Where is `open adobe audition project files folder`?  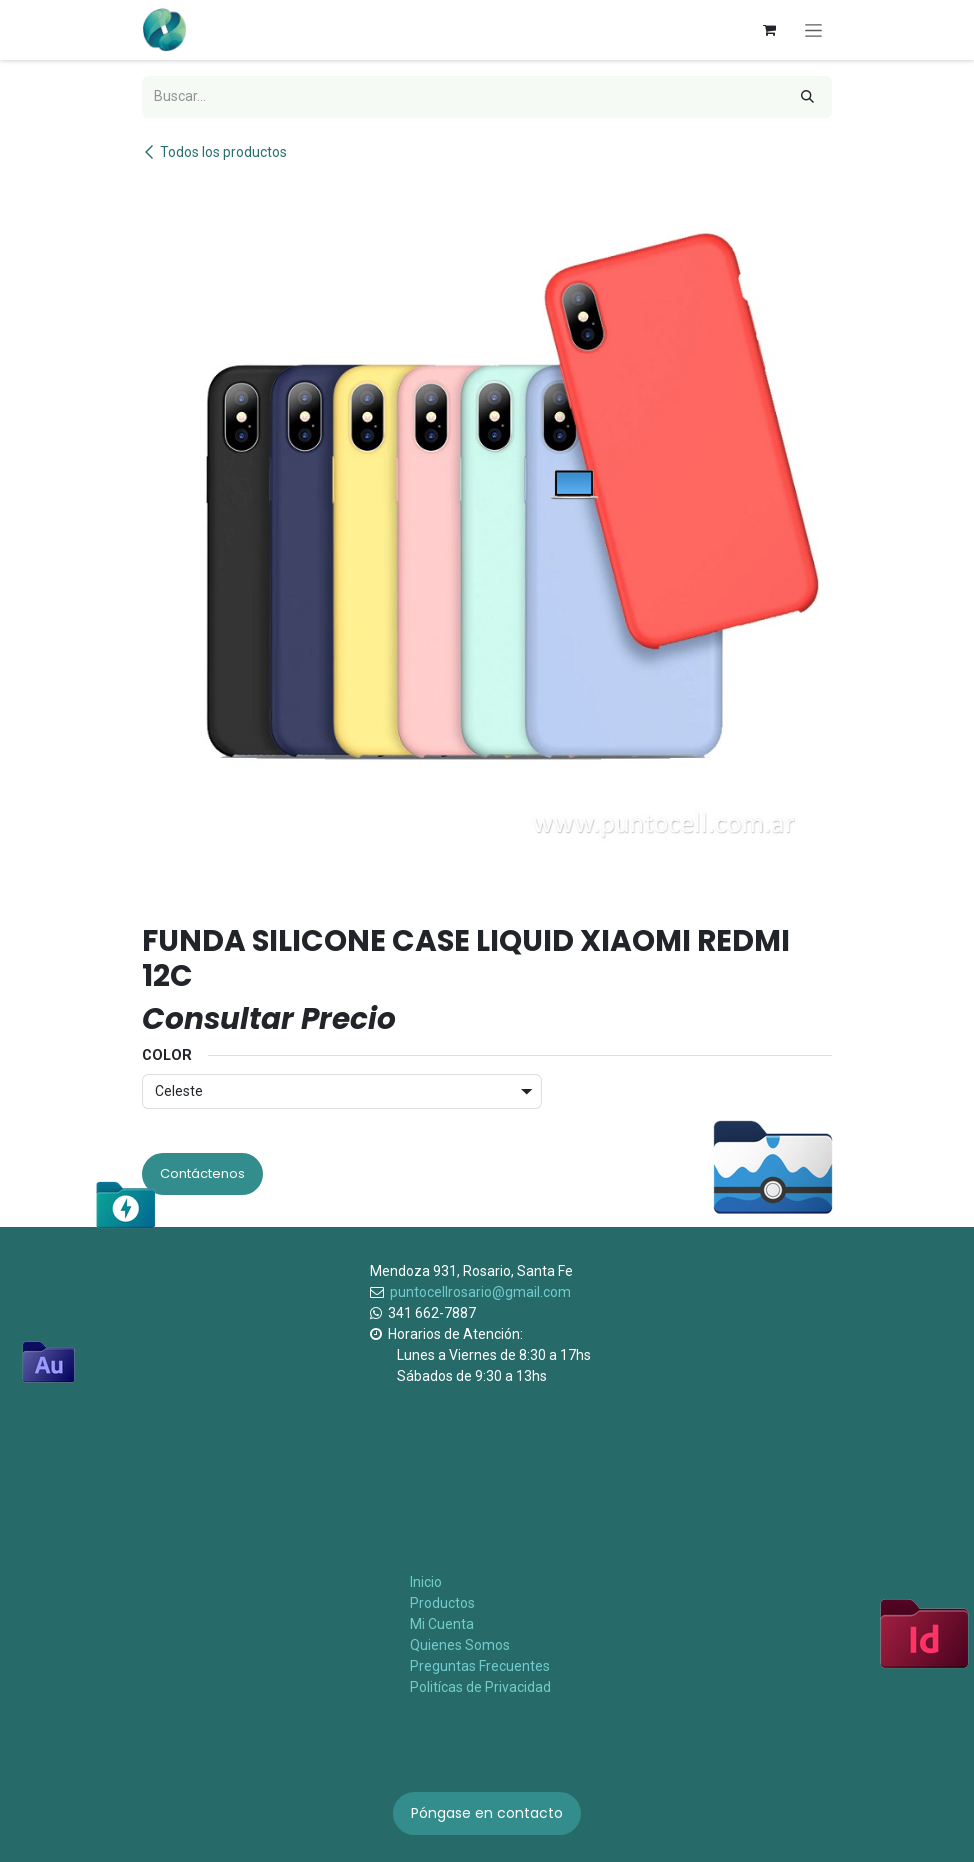 open adobe audition project files folder is located at coordinates (48, 1363).